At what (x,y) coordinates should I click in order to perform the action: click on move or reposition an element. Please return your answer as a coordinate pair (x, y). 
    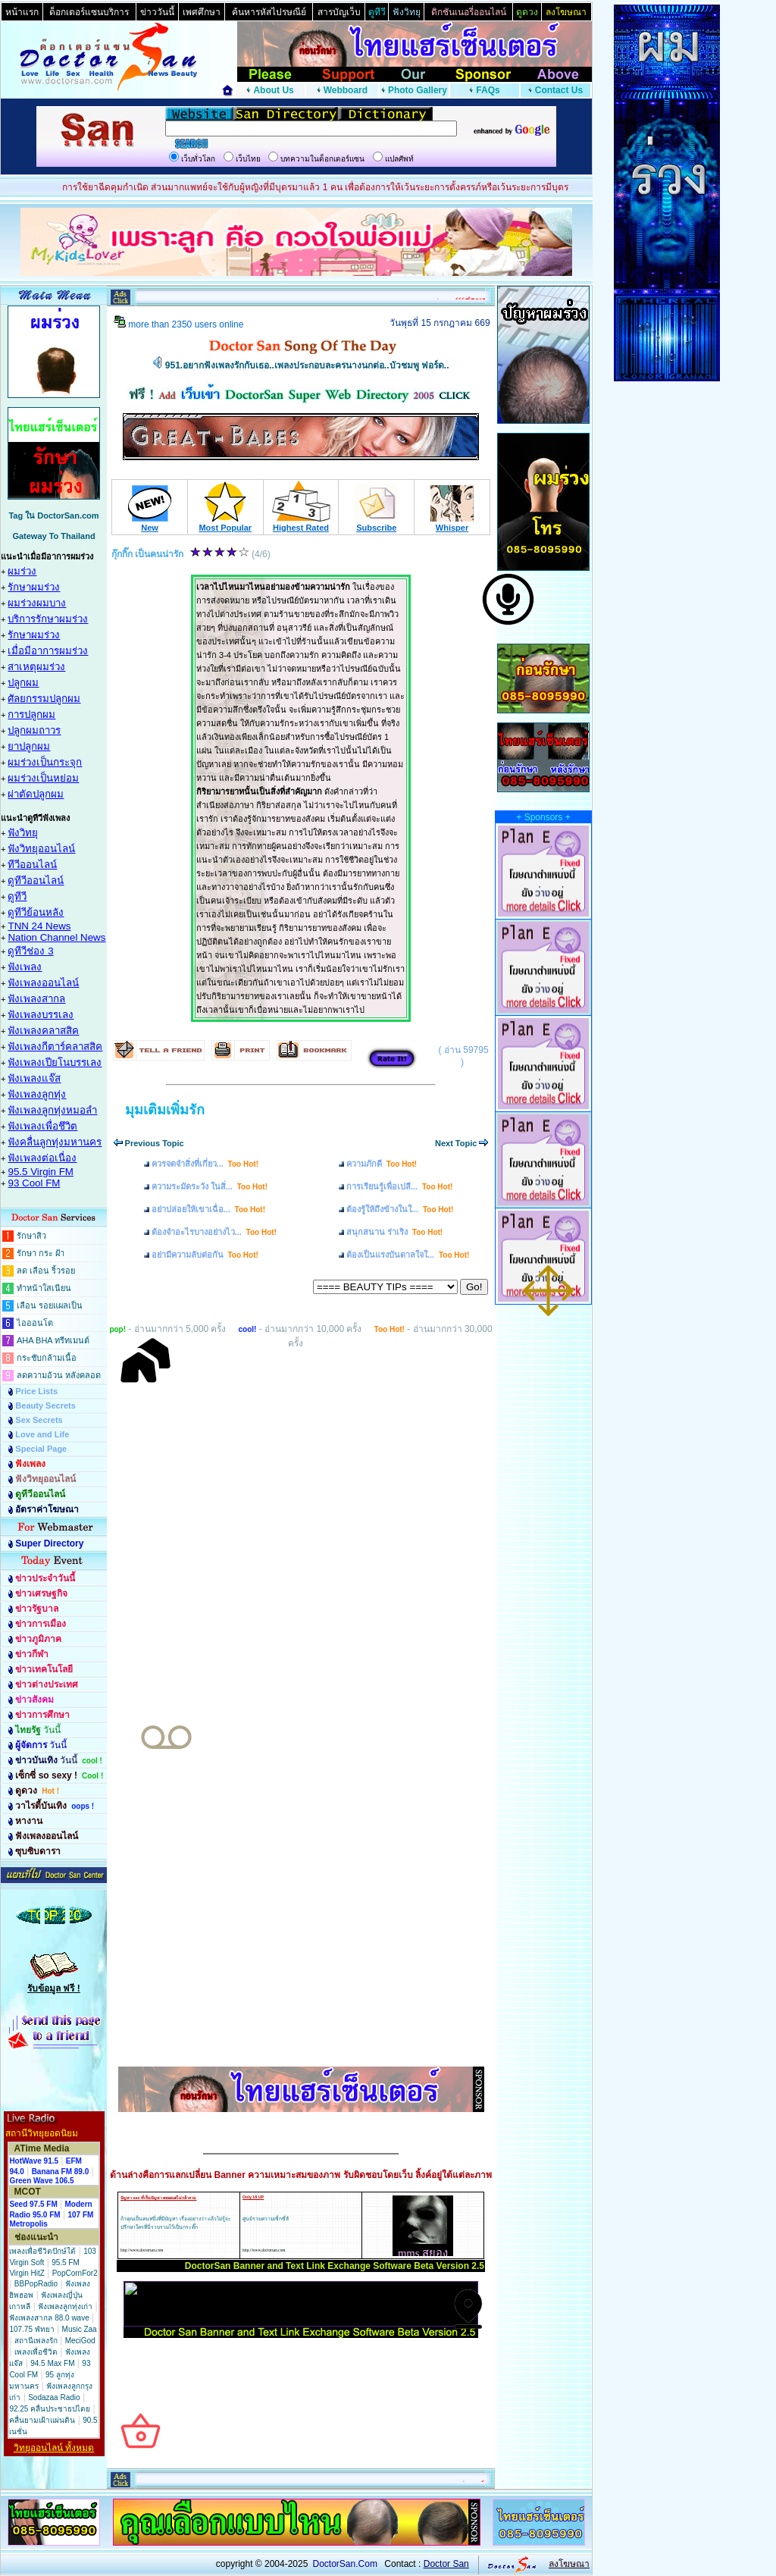
    Looking at the image, I should click on (548, 1290).